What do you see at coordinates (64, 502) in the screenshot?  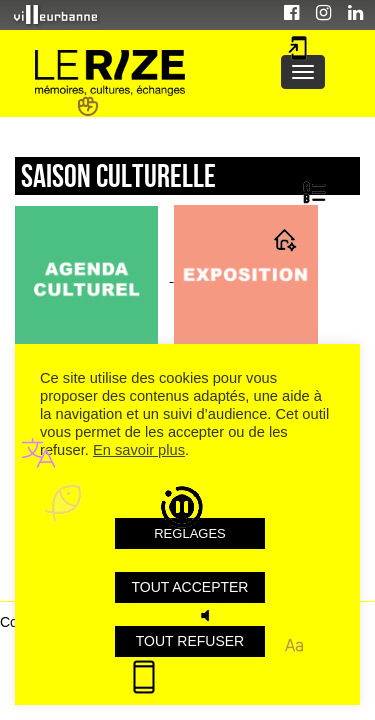 I see `browse seafood or fish-related content` at bounding box center [64, 502].